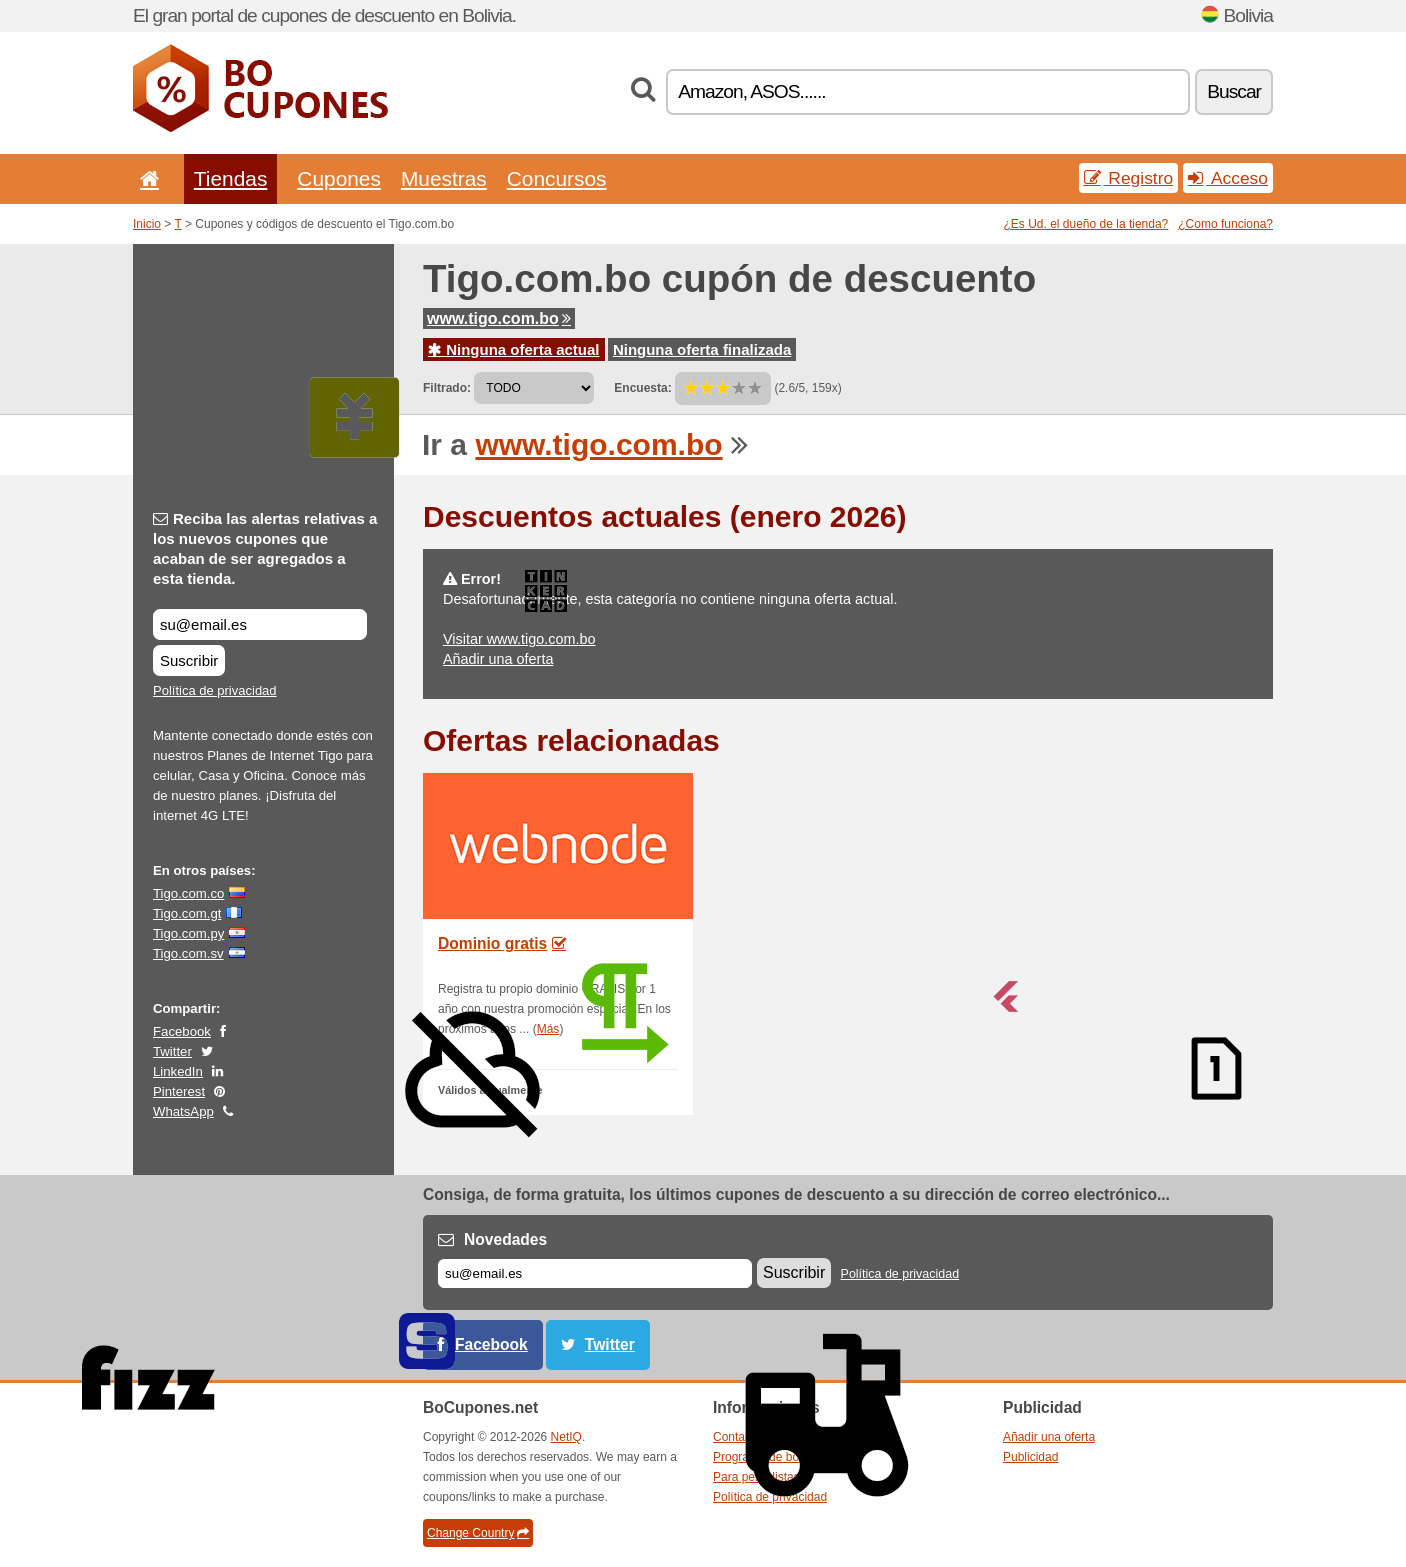 This screenshot has height=1567, width=1406. I want to click on select e-bike as transportation mode, so click(823, 1419).